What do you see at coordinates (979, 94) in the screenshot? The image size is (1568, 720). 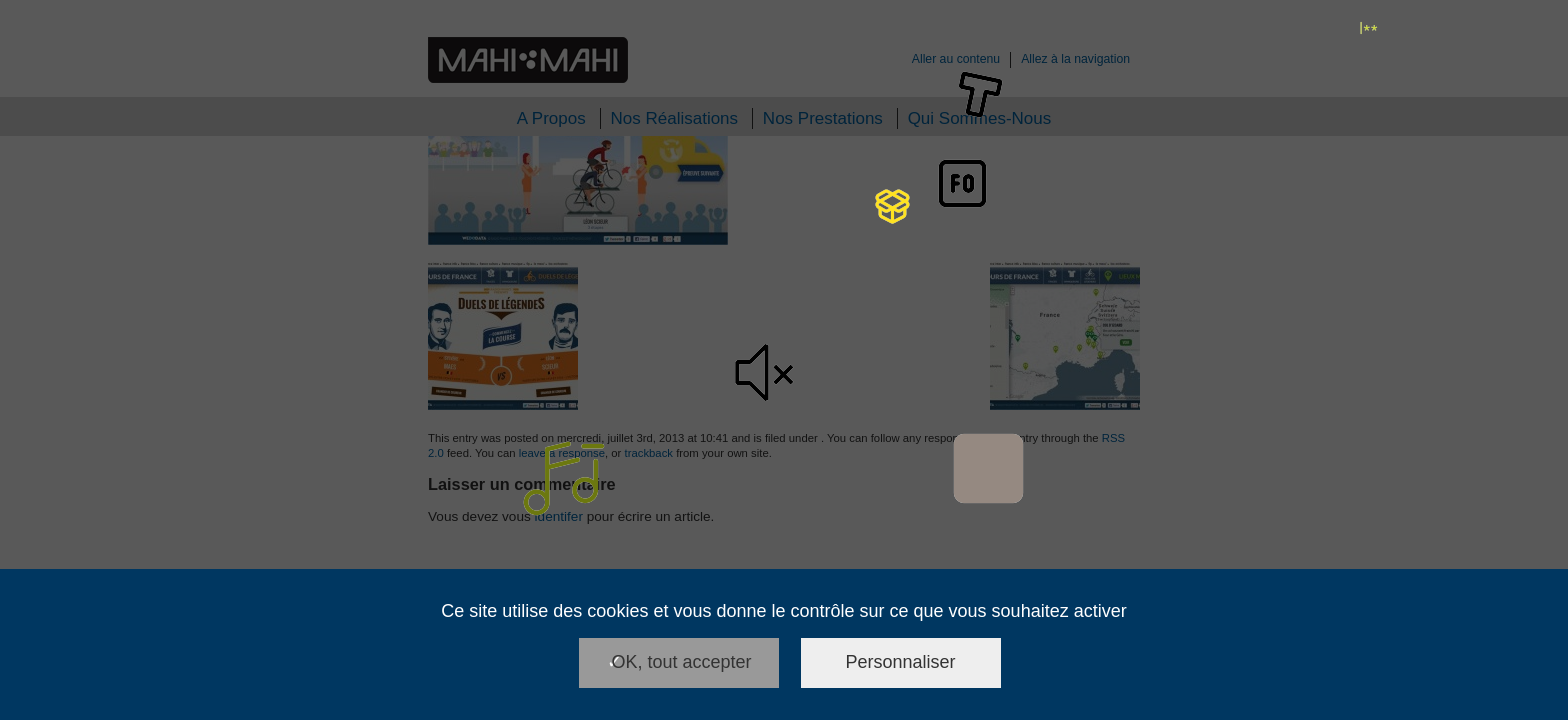 I see `open topbuzz app` at bounding box center [979, 94].